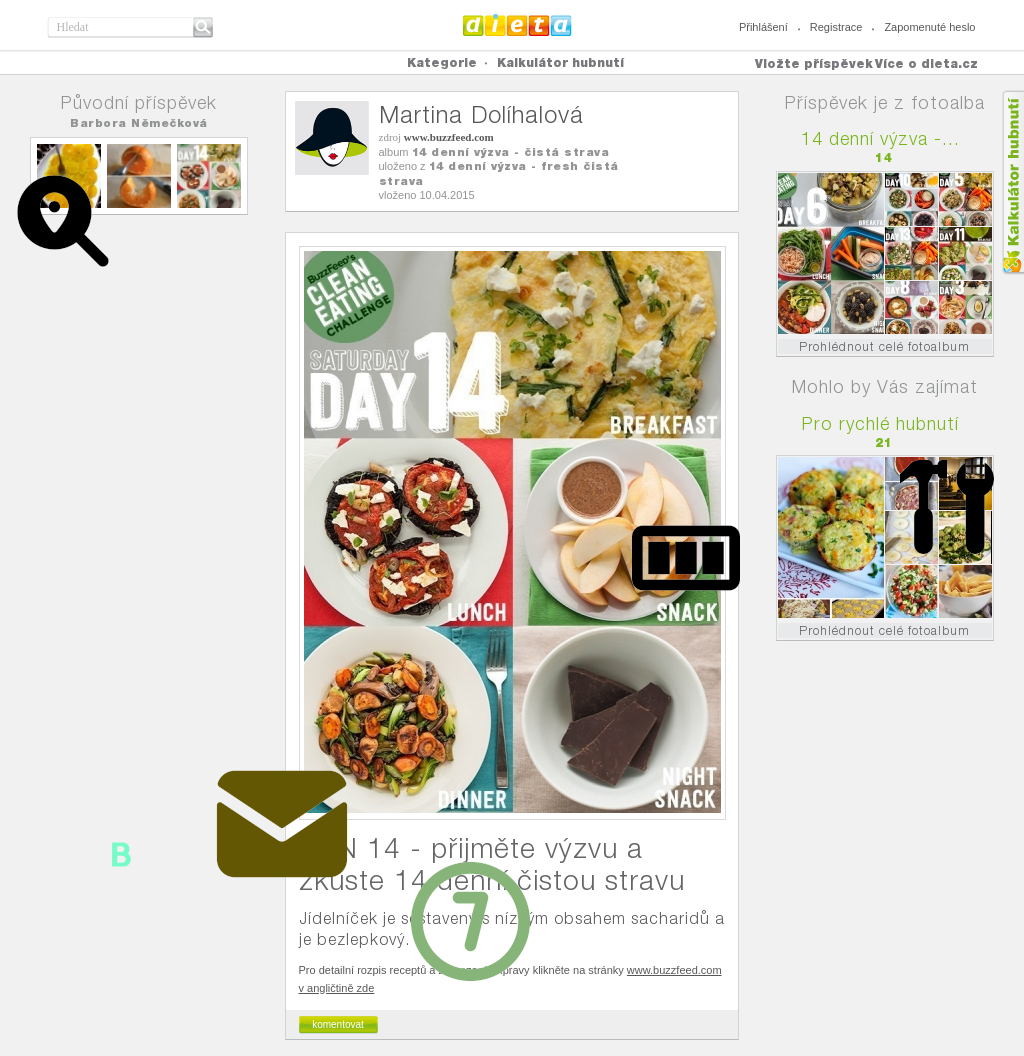  Describe the element at coordinates (121, 854) in the screenshot. I see `apply bold formatting to selected text` at that location.